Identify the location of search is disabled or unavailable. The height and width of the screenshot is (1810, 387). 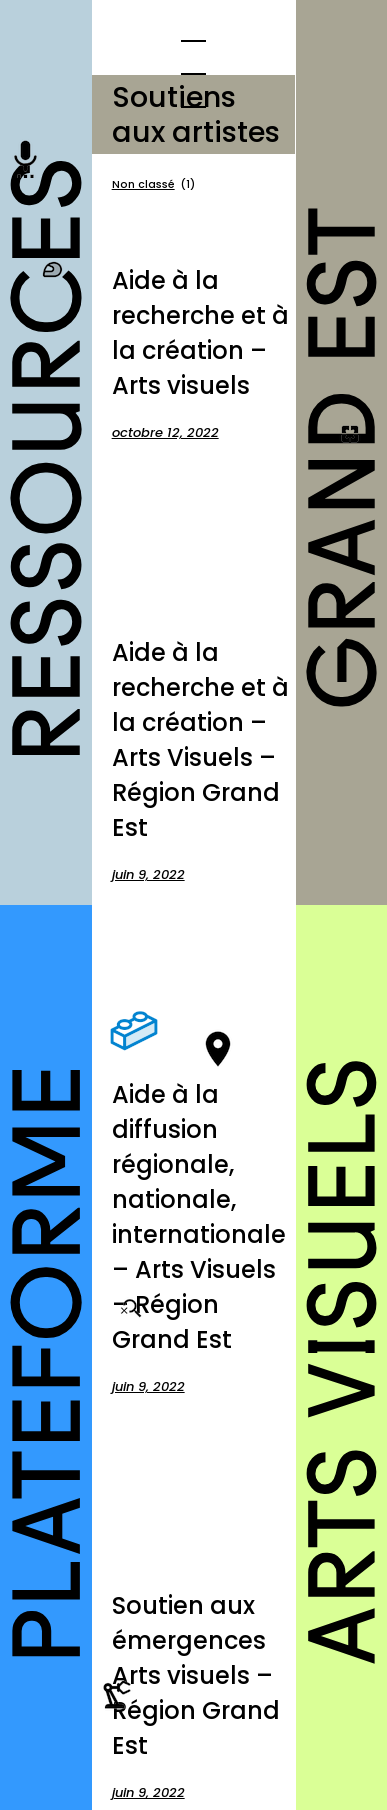
(132, 1308).